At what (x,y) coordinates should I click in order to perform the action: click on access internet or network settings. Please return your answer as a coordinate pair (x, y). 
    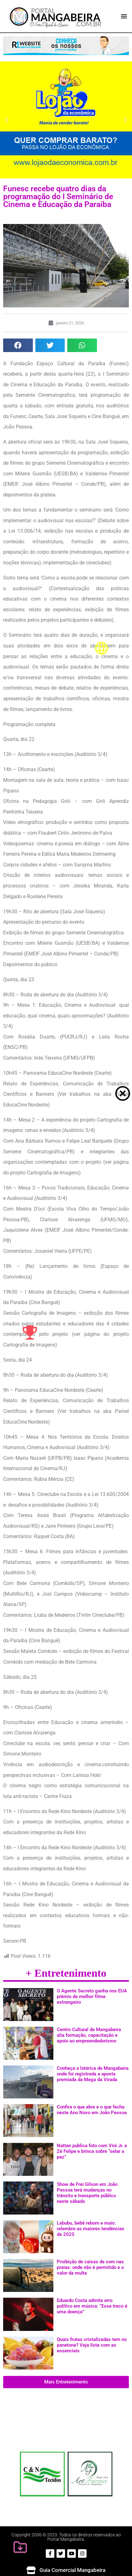
    Looking at the image, I should click on (101, 648).